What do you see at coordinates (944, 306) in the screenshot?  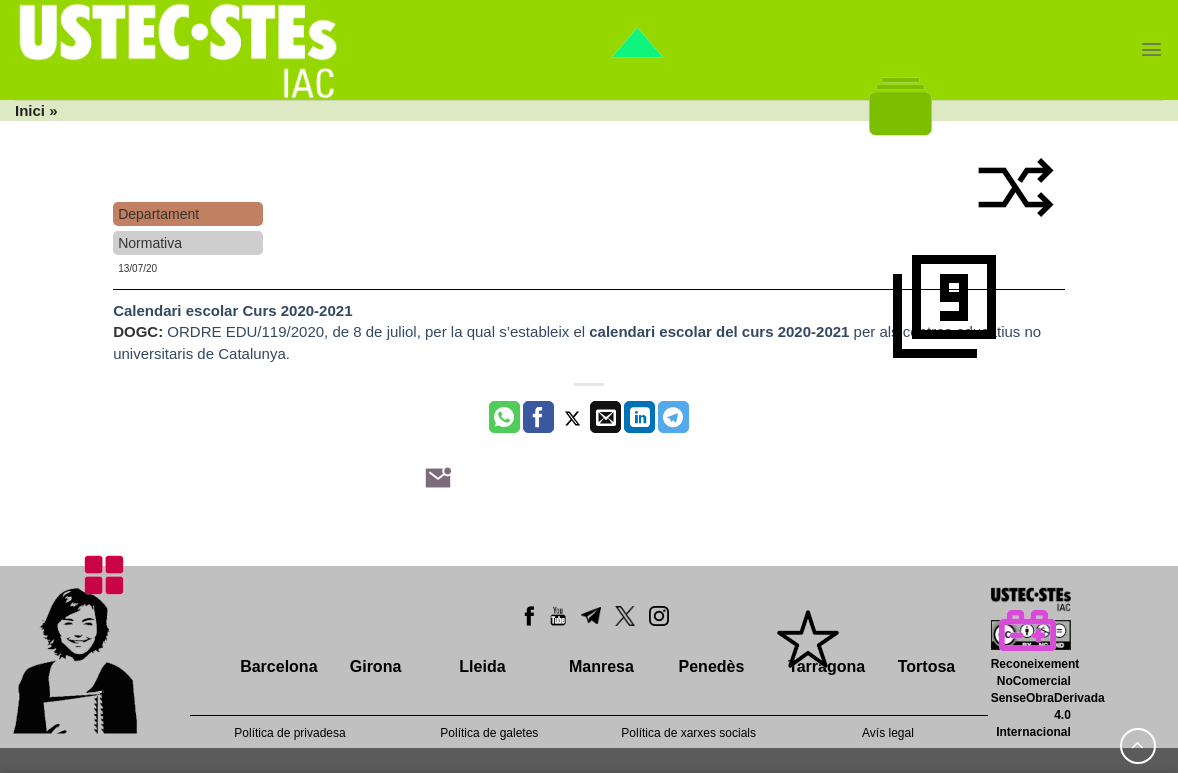 I see `indicates 9 items in a photo filter or layer stack` at bounding box center [944, 306].